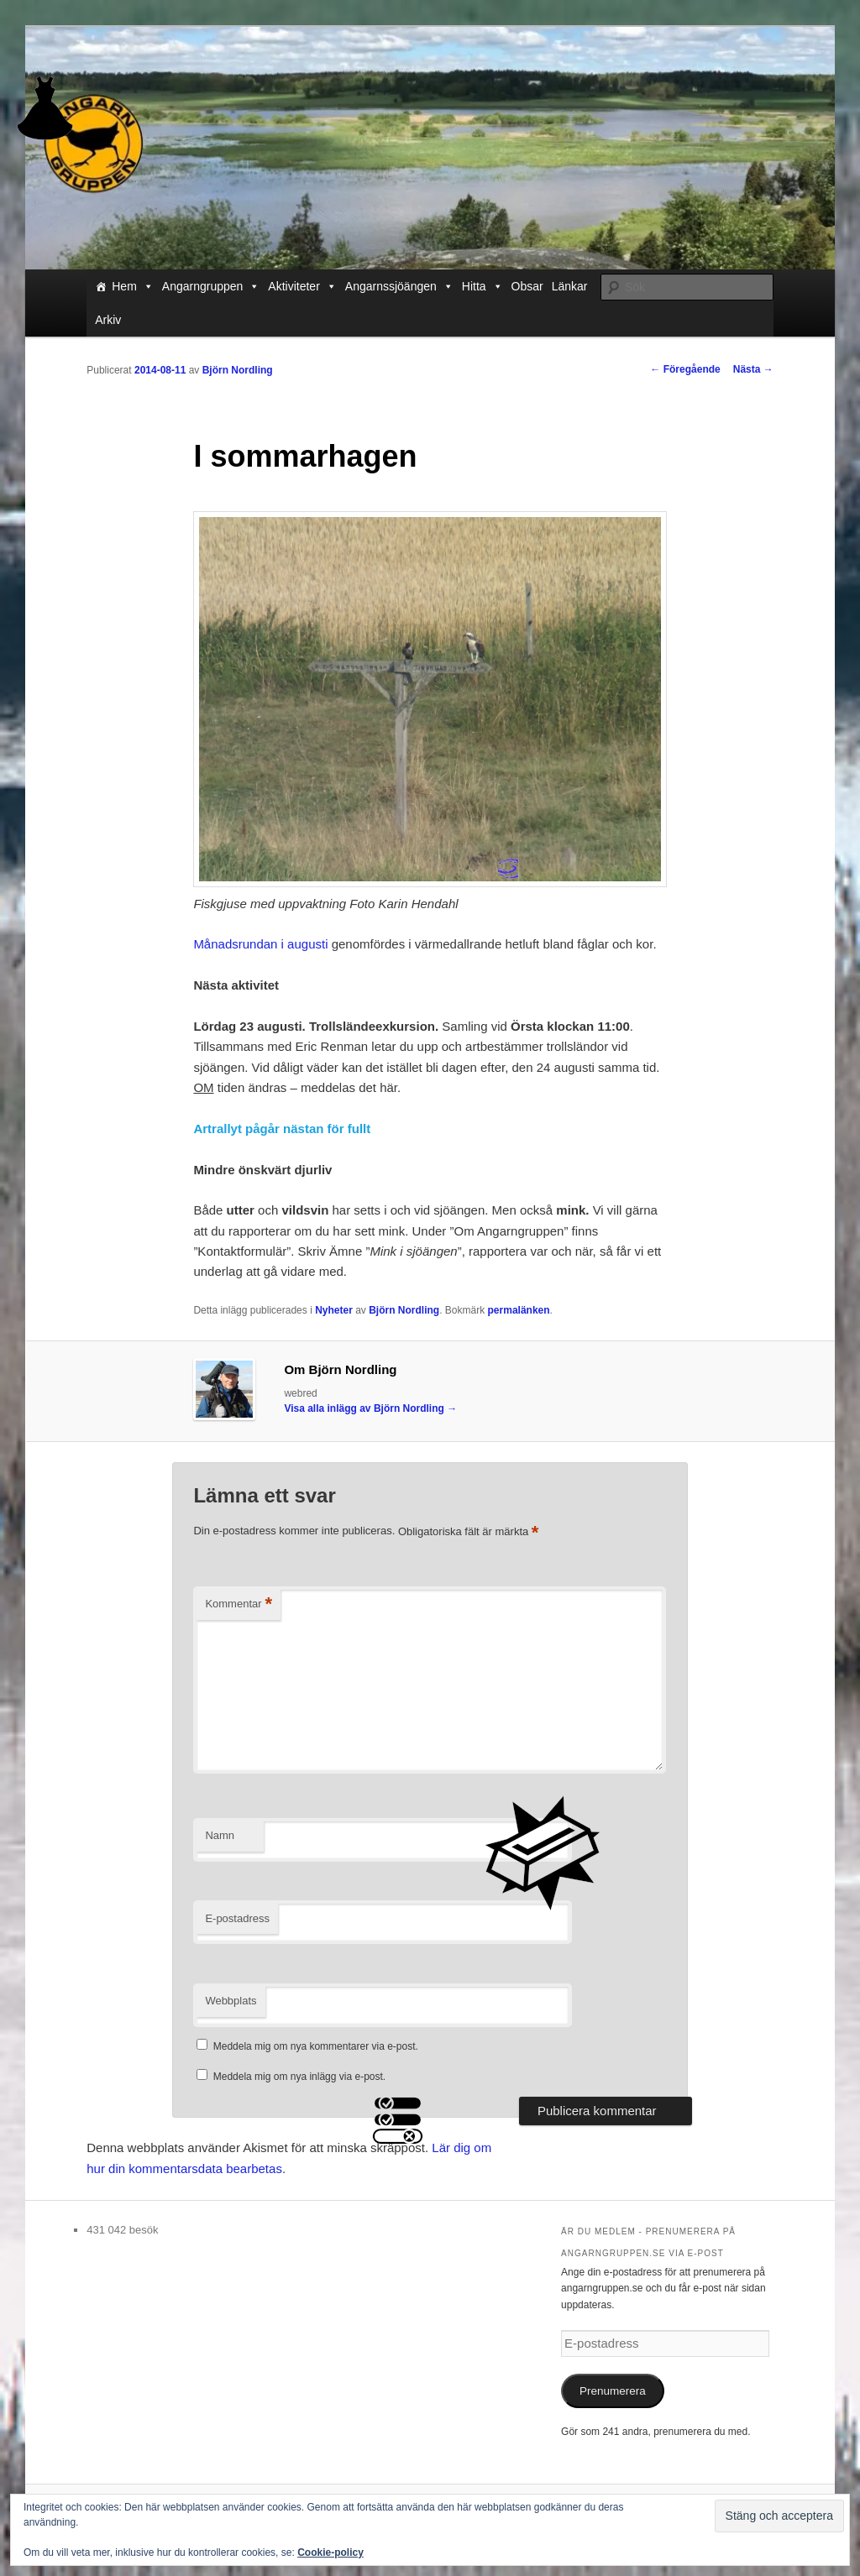 The height and width of the screenshot is (2576, 860). What do you see at coordinates (543, 1852) in the screenshot?
I see `indicates a gold bar or treasure reward` at bounding box center [543, 1852].